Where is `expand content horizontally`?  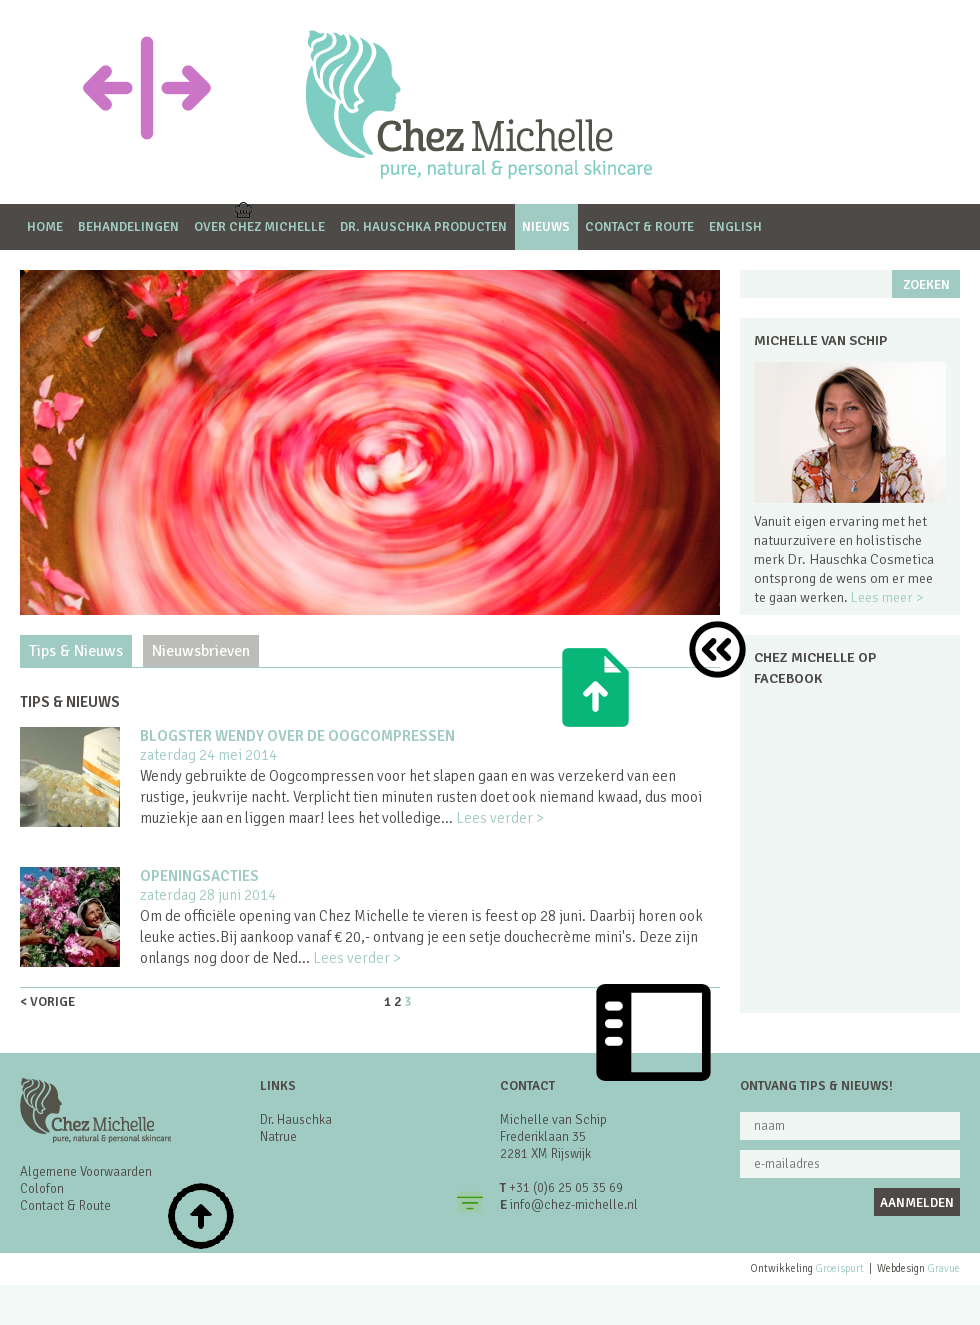
expand content horizontally is located at coordinates (147, 88).